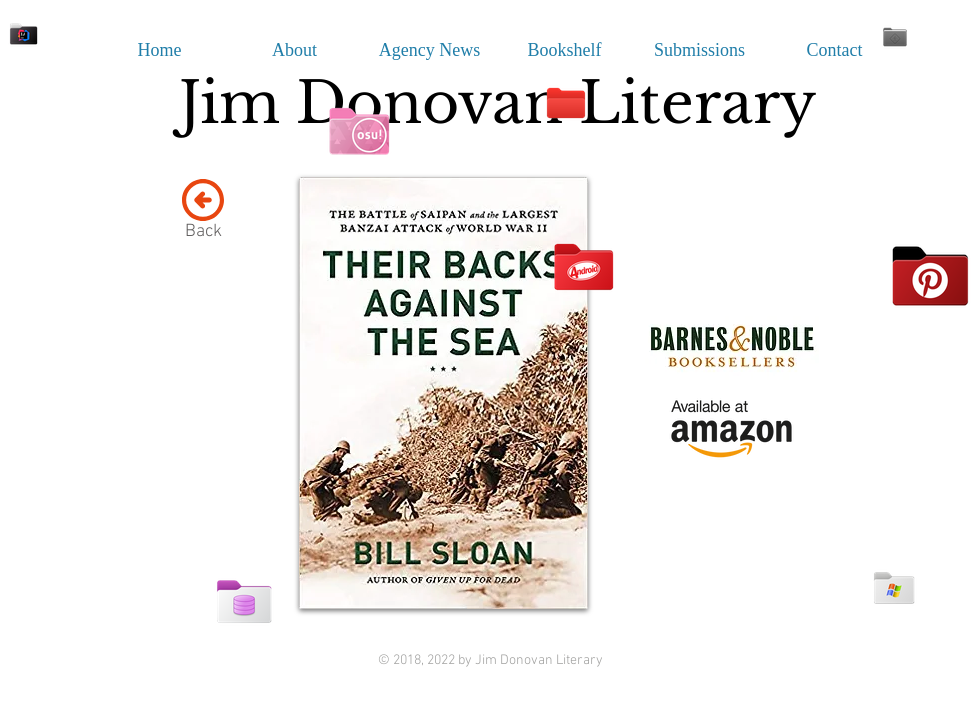 The image size is (980, 720). Describe the element at coordinates (244, 603) in the screenshot. I see `open folder containing LibreOffice Base database files` at that location.